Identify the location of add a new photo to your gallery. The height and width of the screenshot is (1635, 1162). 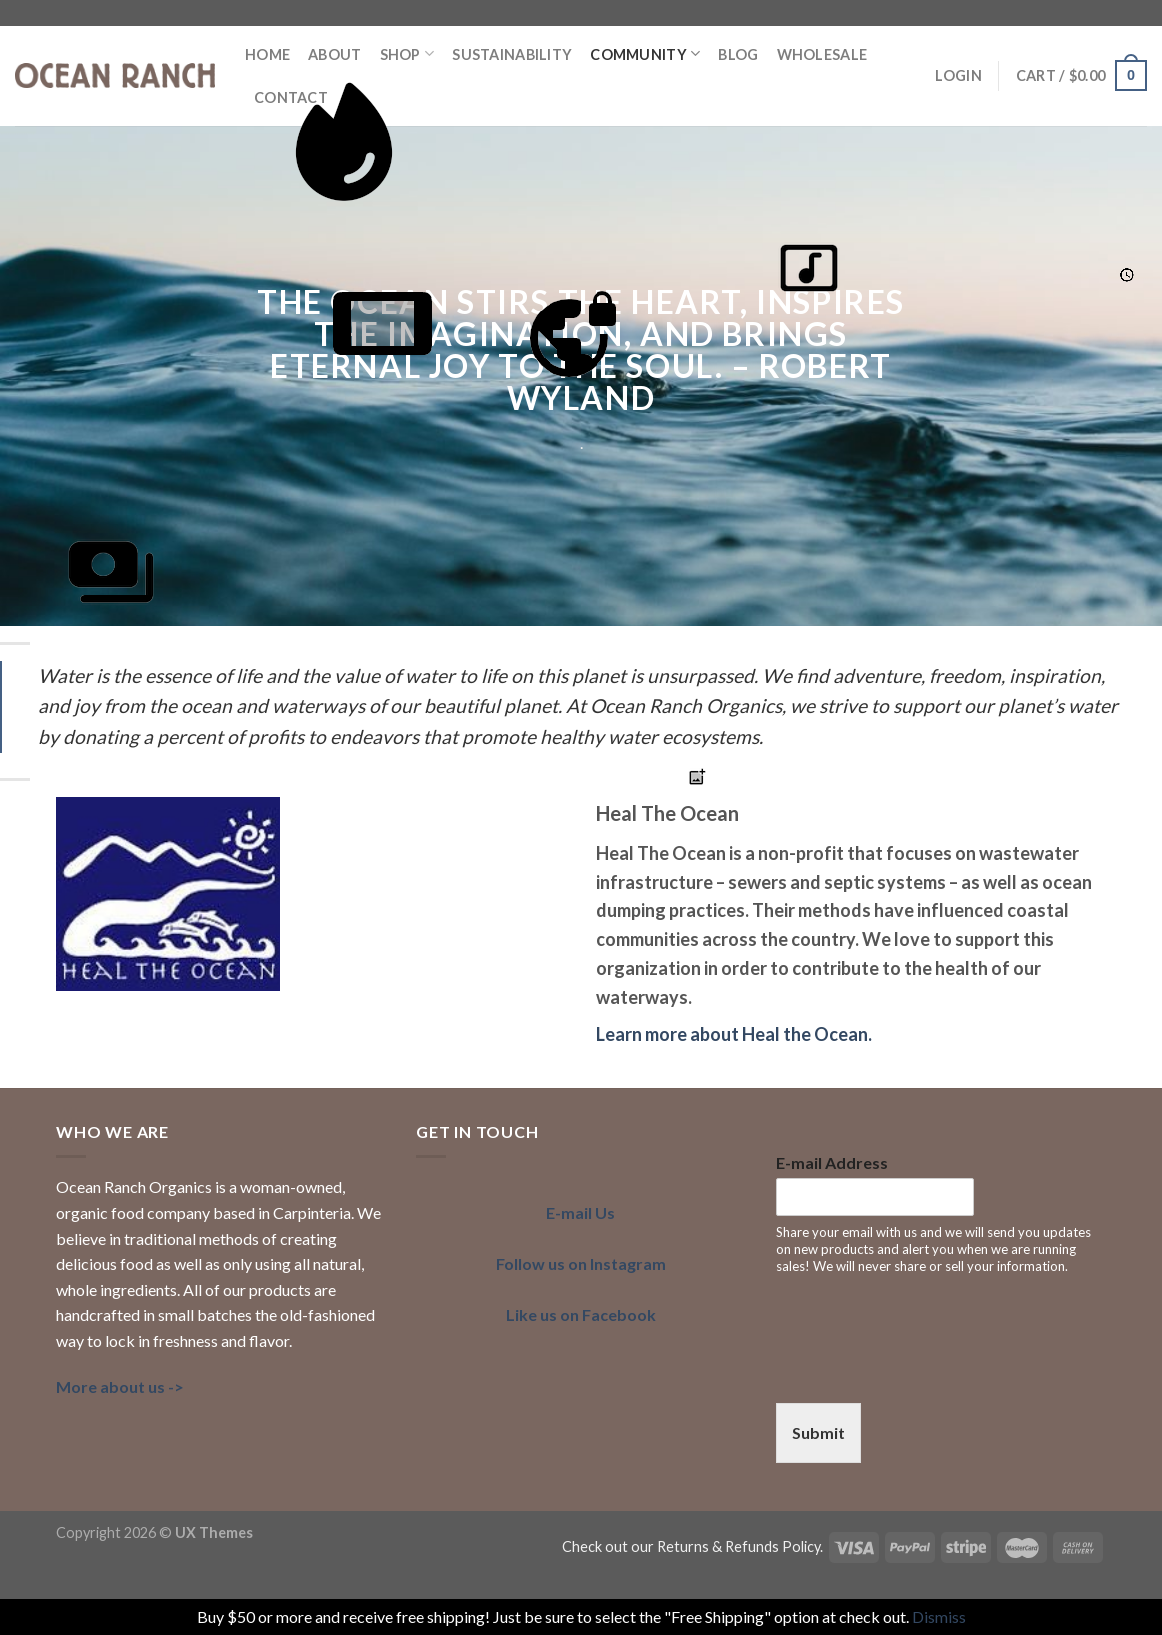
(697, 777).